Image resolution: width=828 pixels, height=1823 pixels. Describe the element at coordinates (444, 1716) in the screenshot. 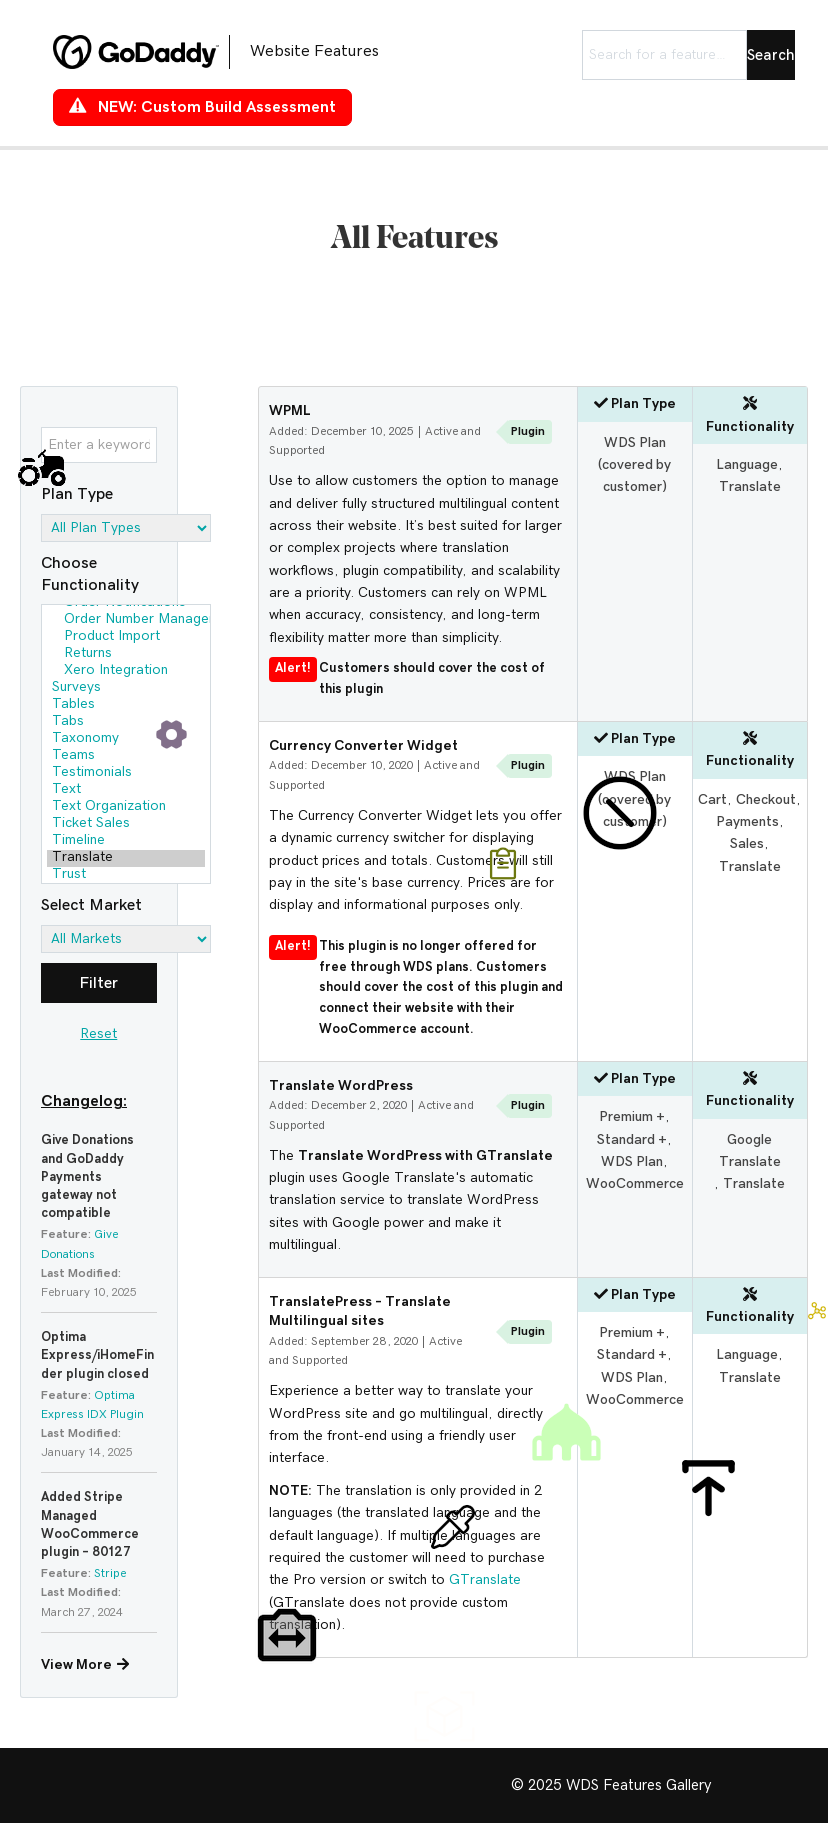

I see `scan or capture a 3D object` at that location.